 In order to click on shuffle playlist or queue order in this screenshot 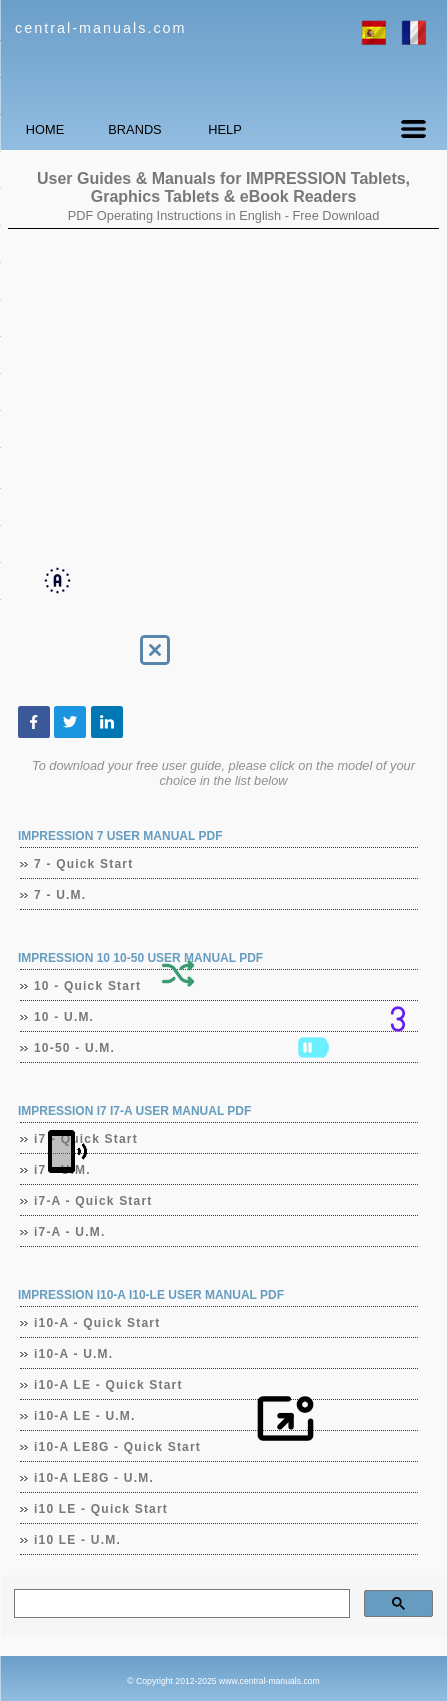, I will do `click(177, 973)`.